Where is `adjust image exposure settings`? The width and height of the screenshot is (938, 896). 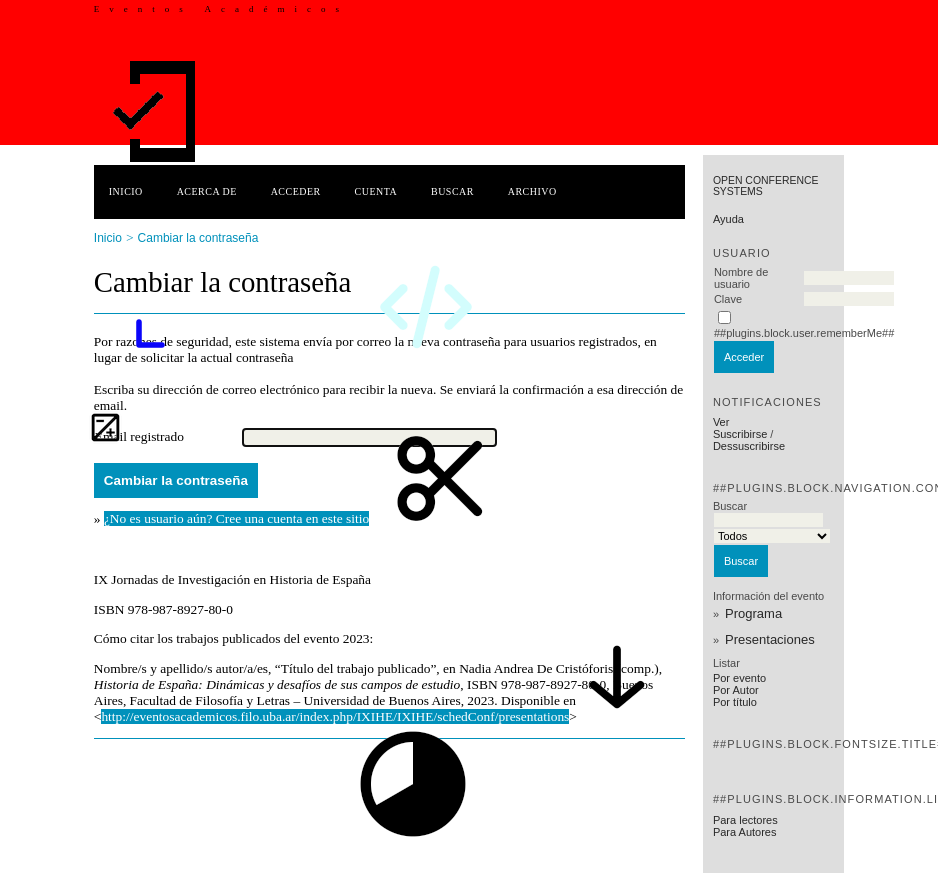 adjust image exposure settings is located at coordinates (105, 427).